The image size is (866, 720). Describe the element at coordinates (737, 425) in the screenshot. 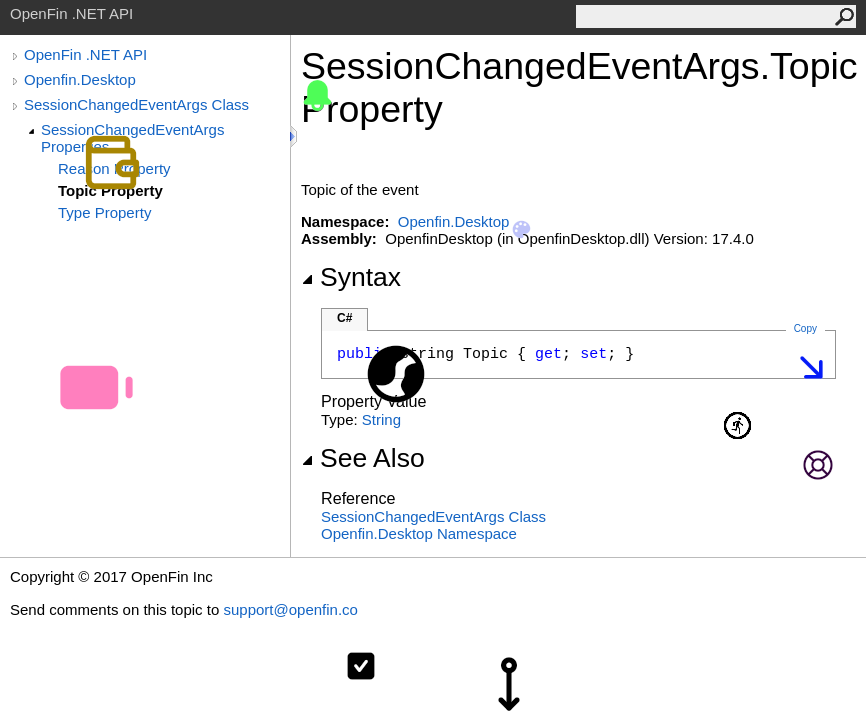

I see `start a run or jogging activity` at that location.